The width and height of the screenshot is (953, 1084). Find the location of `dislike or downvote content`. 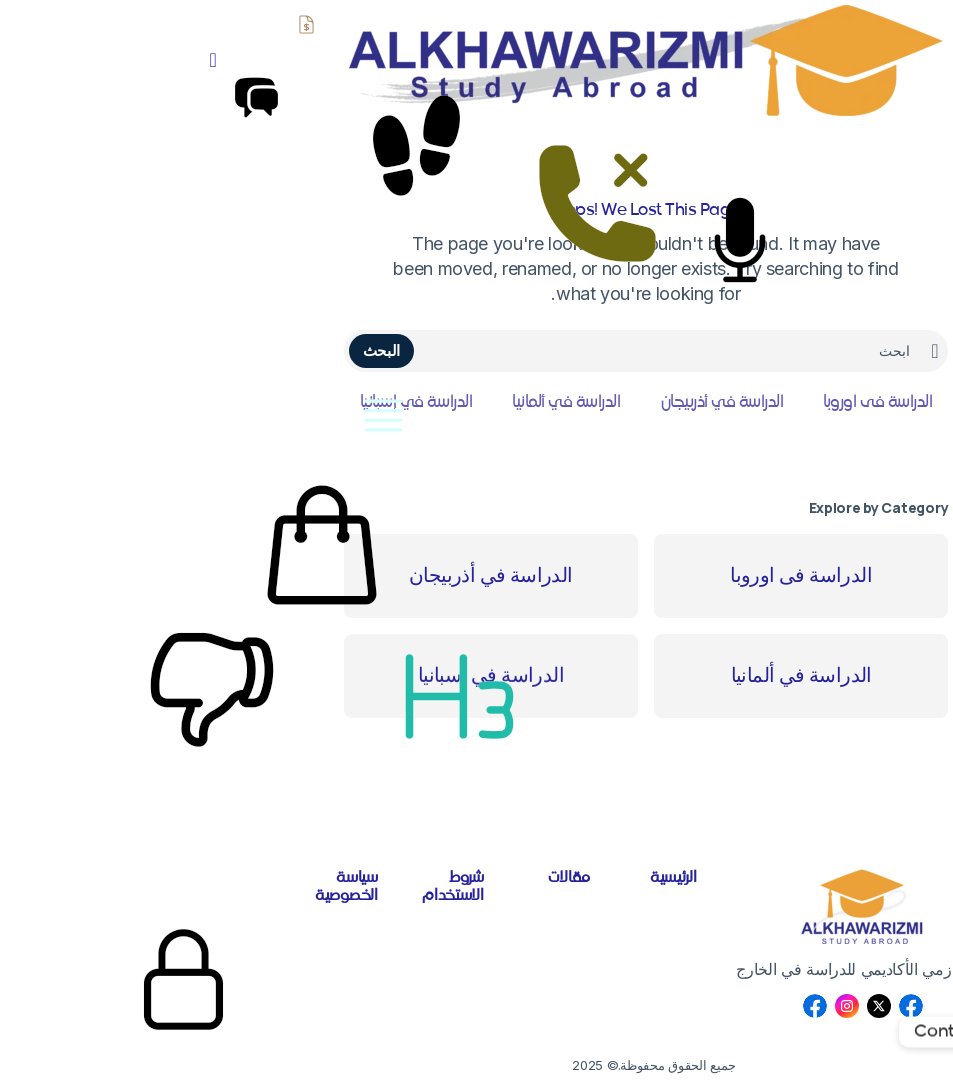

dislike or downvote content is located at coordinates (212, 684).